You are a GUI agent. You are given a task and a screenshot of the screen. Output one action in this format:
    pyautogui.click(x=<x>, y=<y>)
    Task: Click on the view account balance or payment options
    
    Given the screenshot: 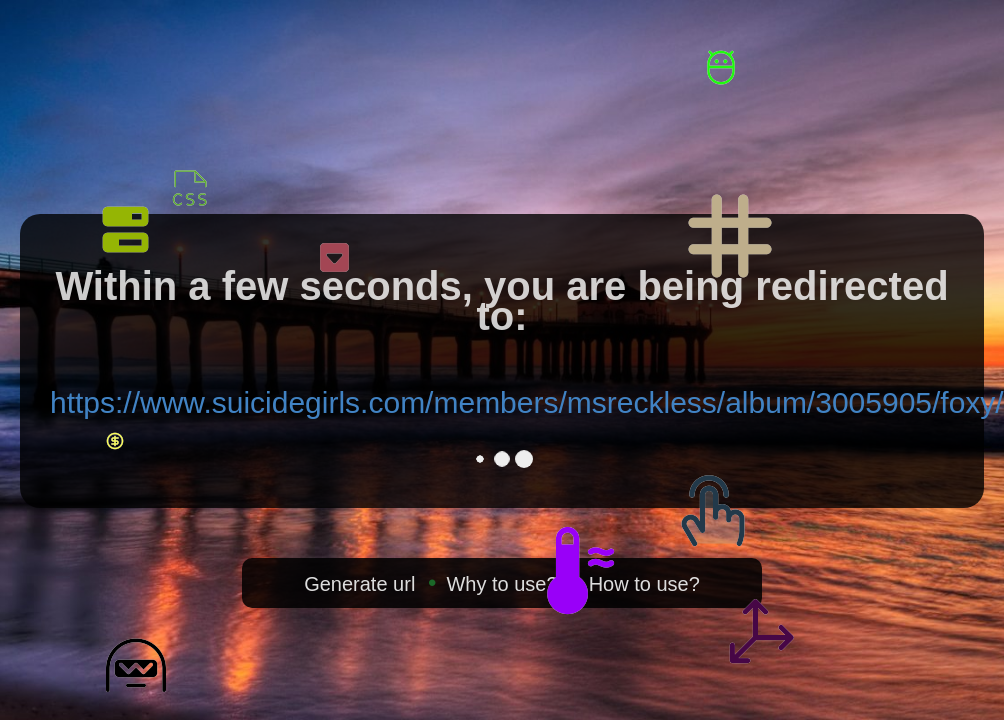 What is the action you would take?
    pyautogui.click(x=115, y=441)
    